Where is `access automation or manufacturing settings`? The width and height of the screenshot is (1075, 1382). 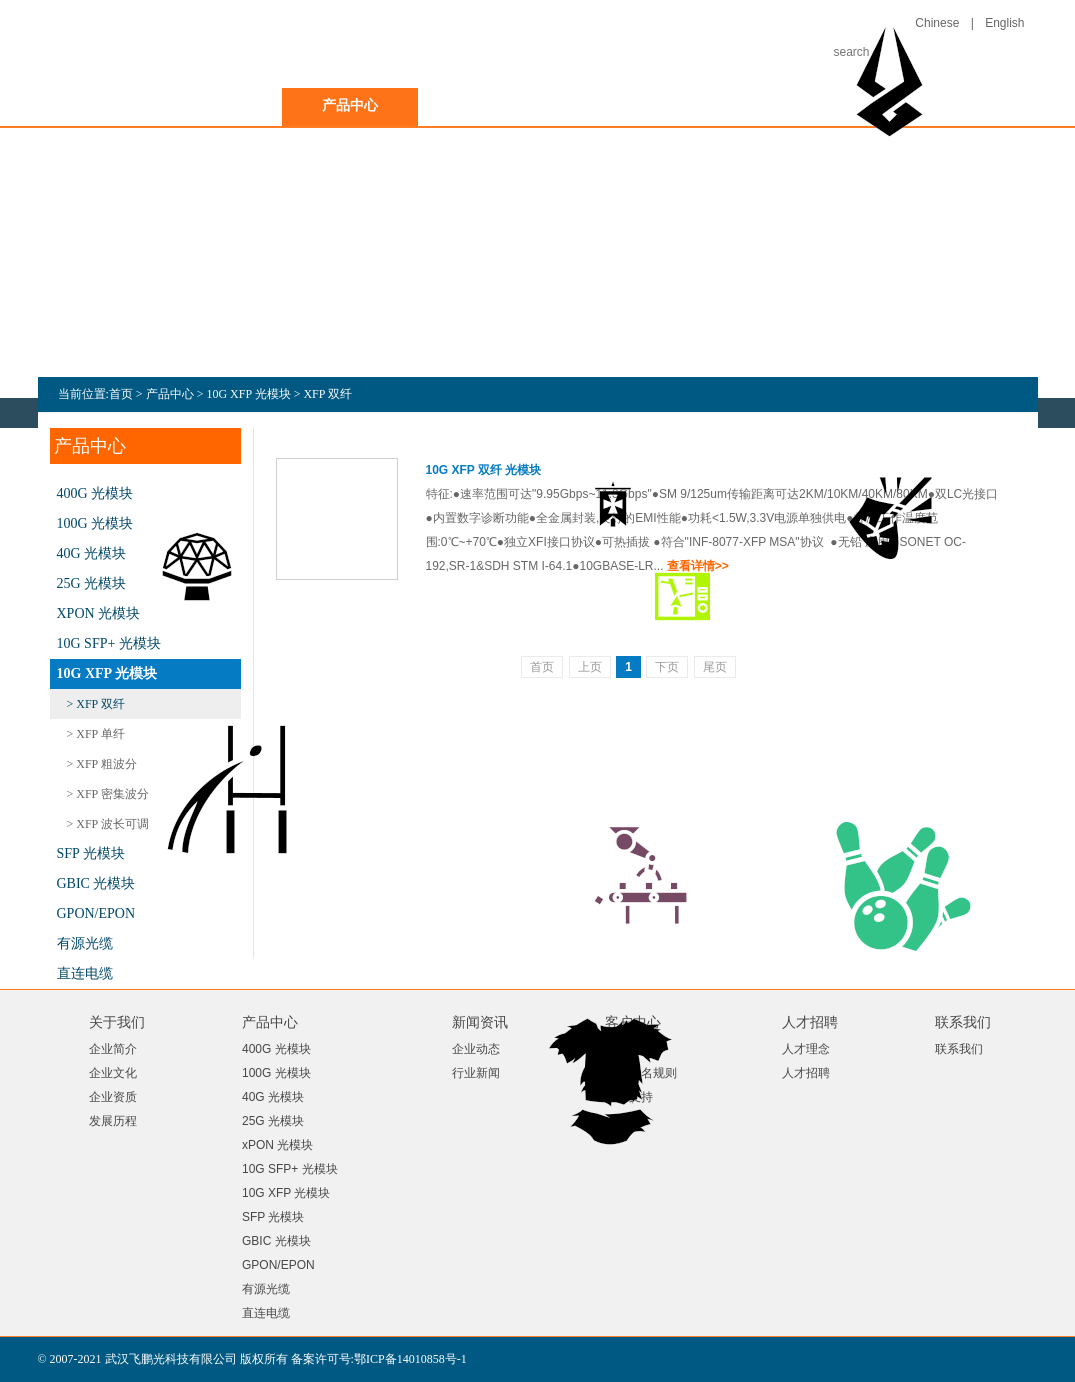 access automation or manufacturing settings is located at coordinates (637, 874).